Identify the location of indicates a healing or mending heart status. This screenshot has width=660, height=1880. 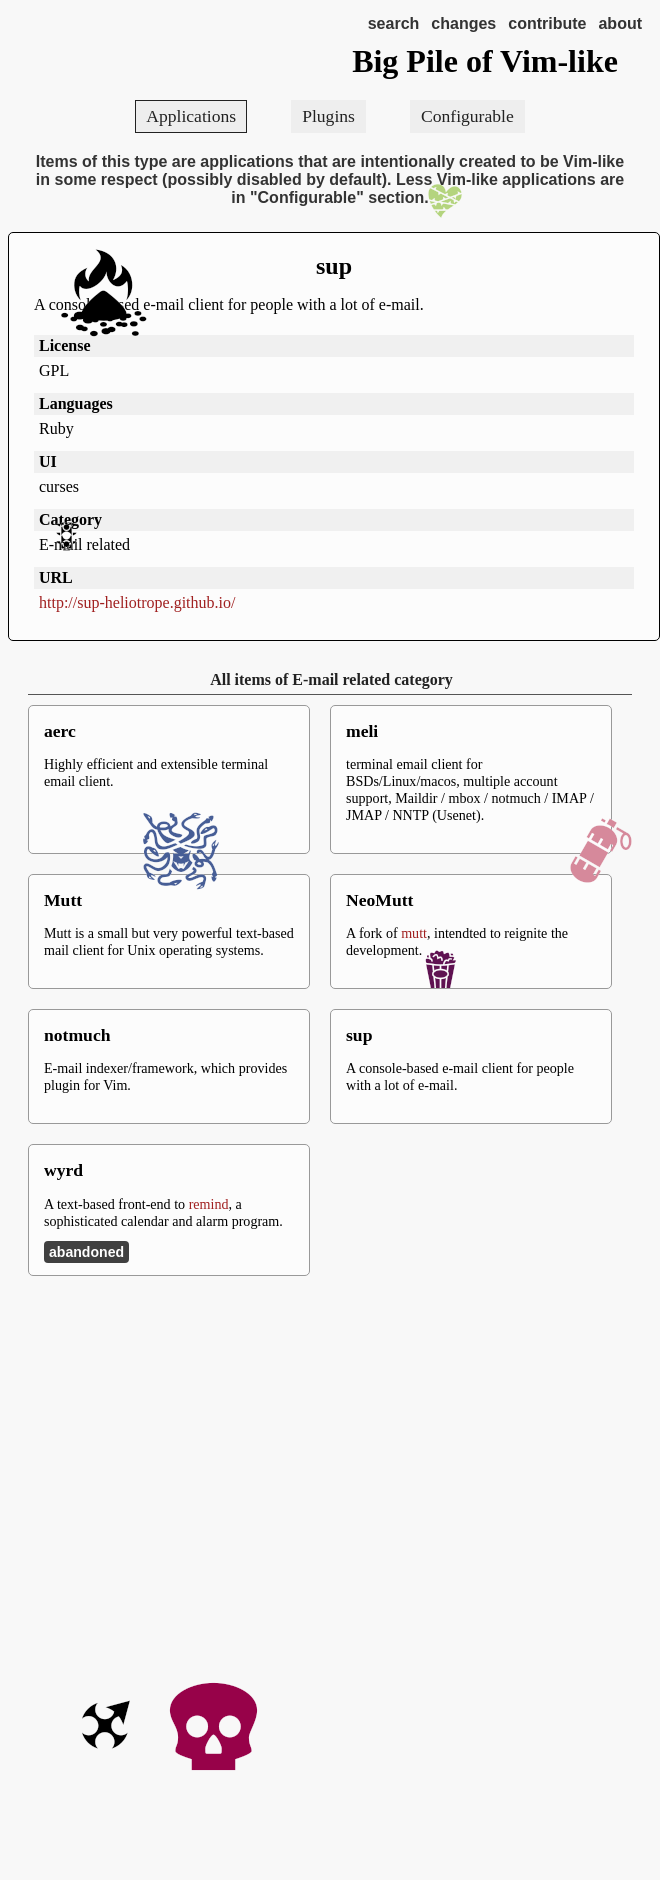
(445, 201).